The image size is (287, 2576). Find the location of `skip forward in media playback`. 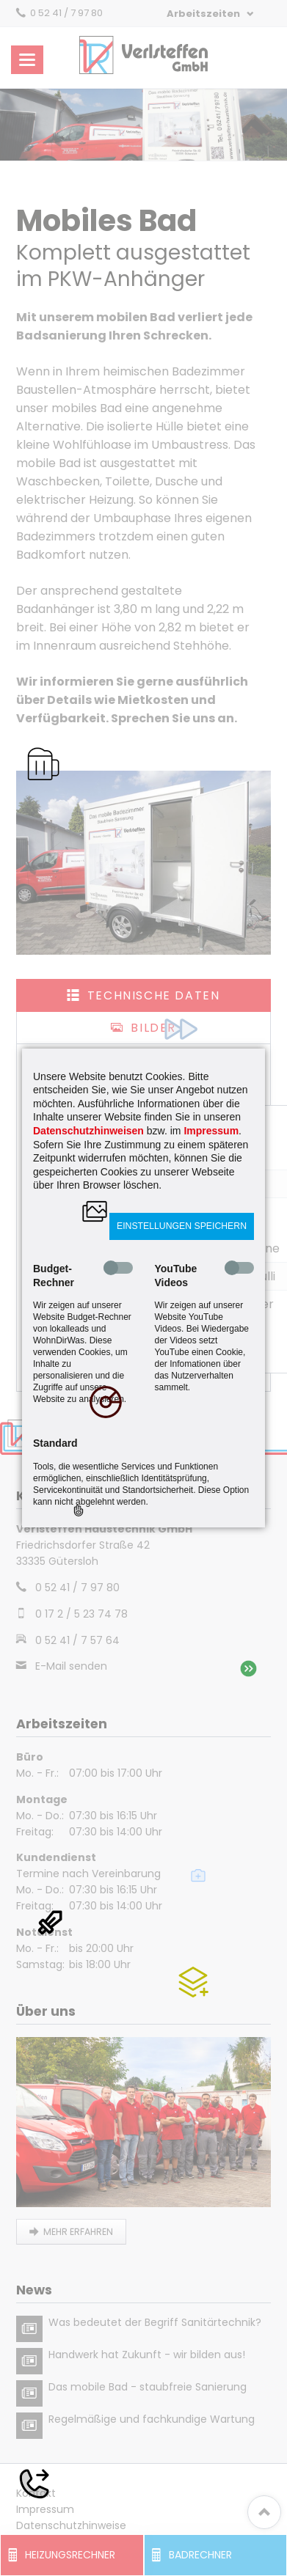

skip forward in media playback is located at coordinates (178, 1029).